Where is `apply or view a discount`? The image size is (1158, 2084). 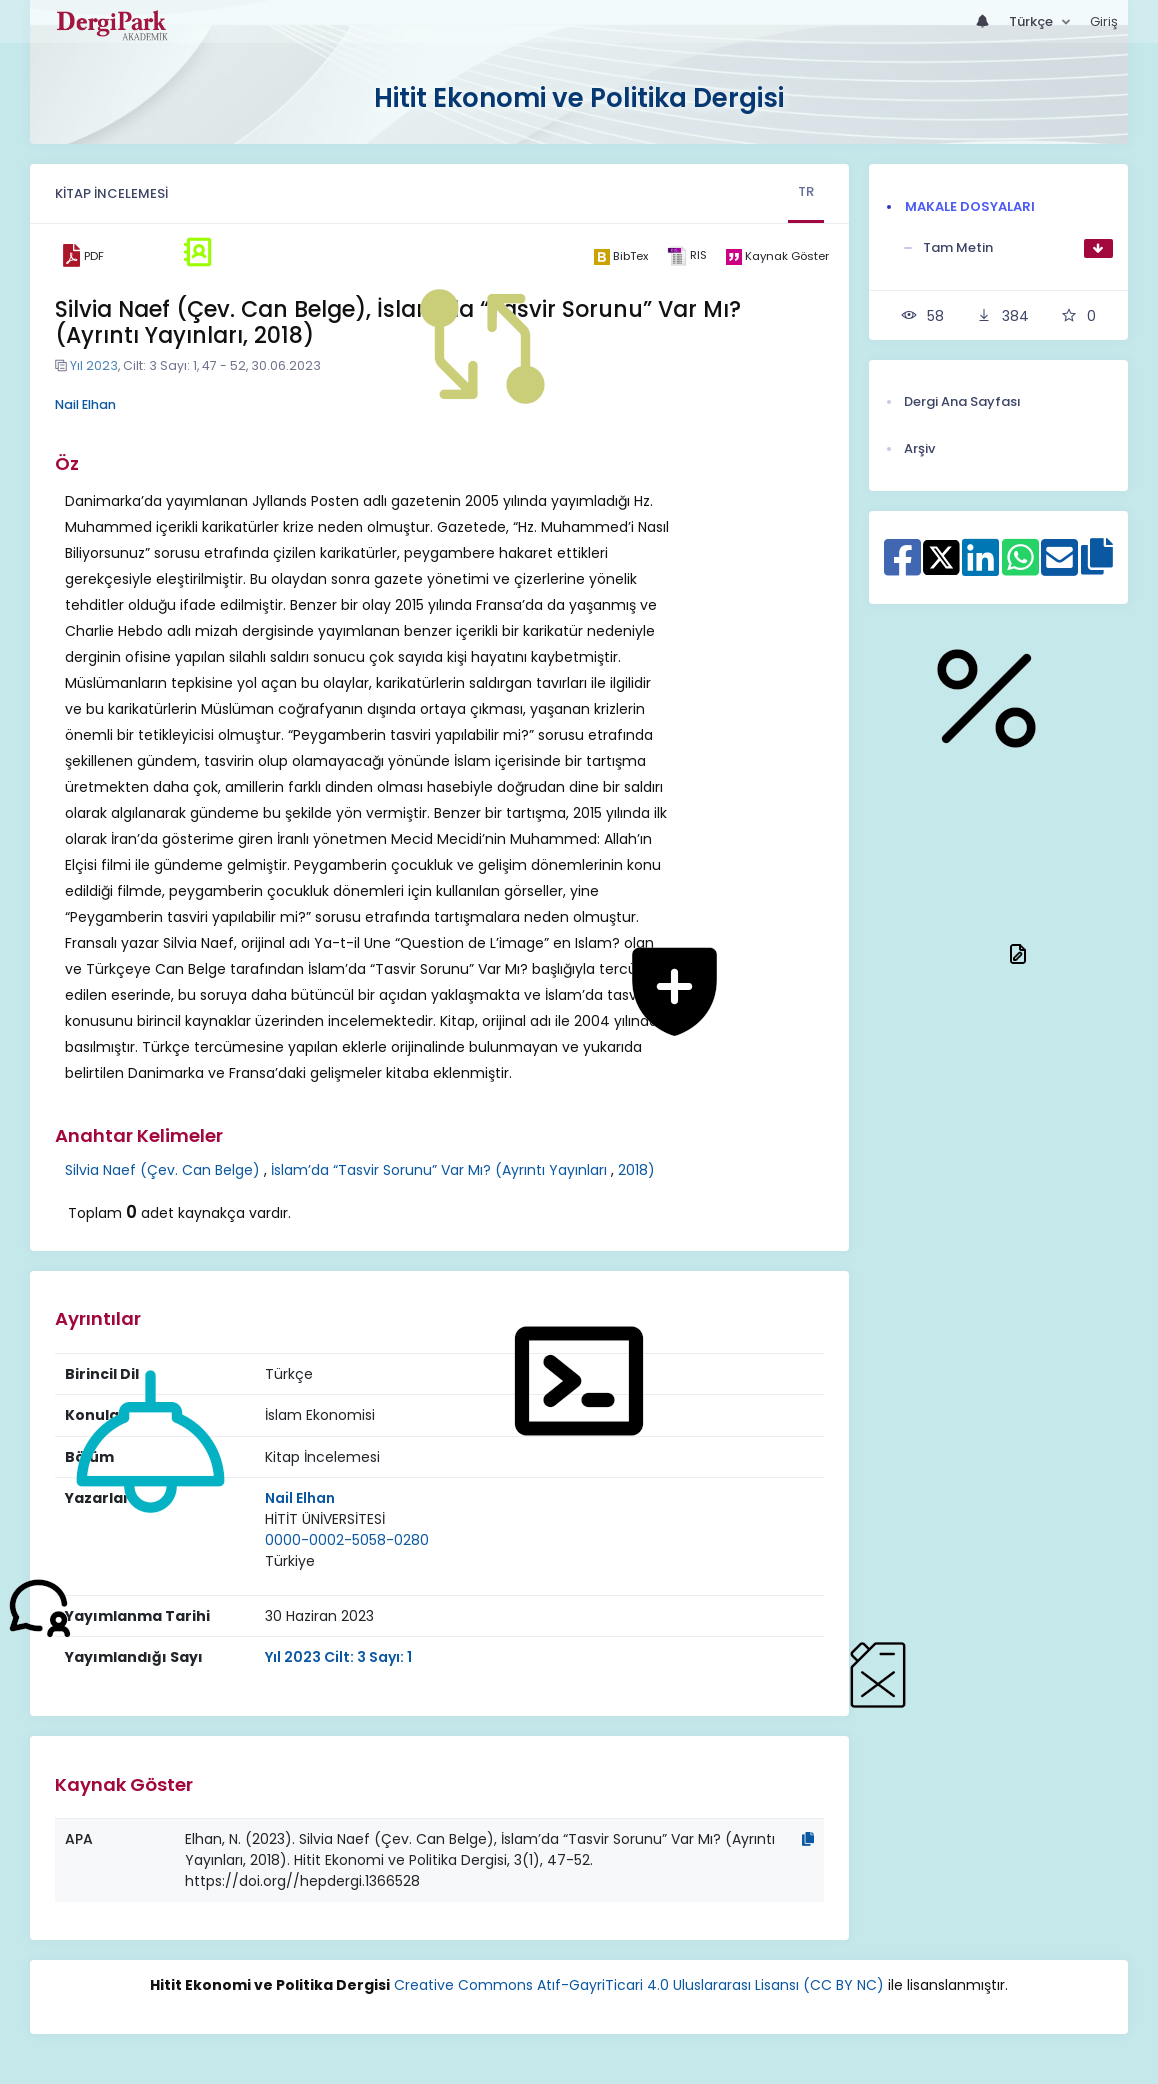 apply or view a discount is located at coordinates (986, 698).